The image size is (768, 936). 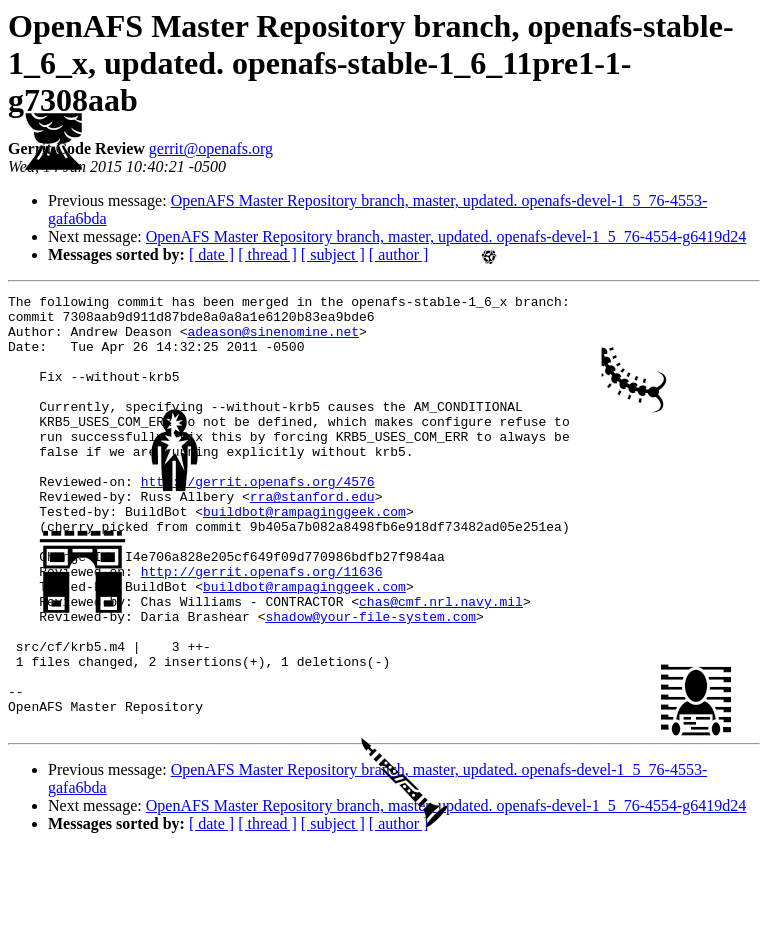 What do you see at coordinates (53, 141) in the screenshot?
I see `indicates volcanic activity or geological hazard` at bounding box center [53, 141].